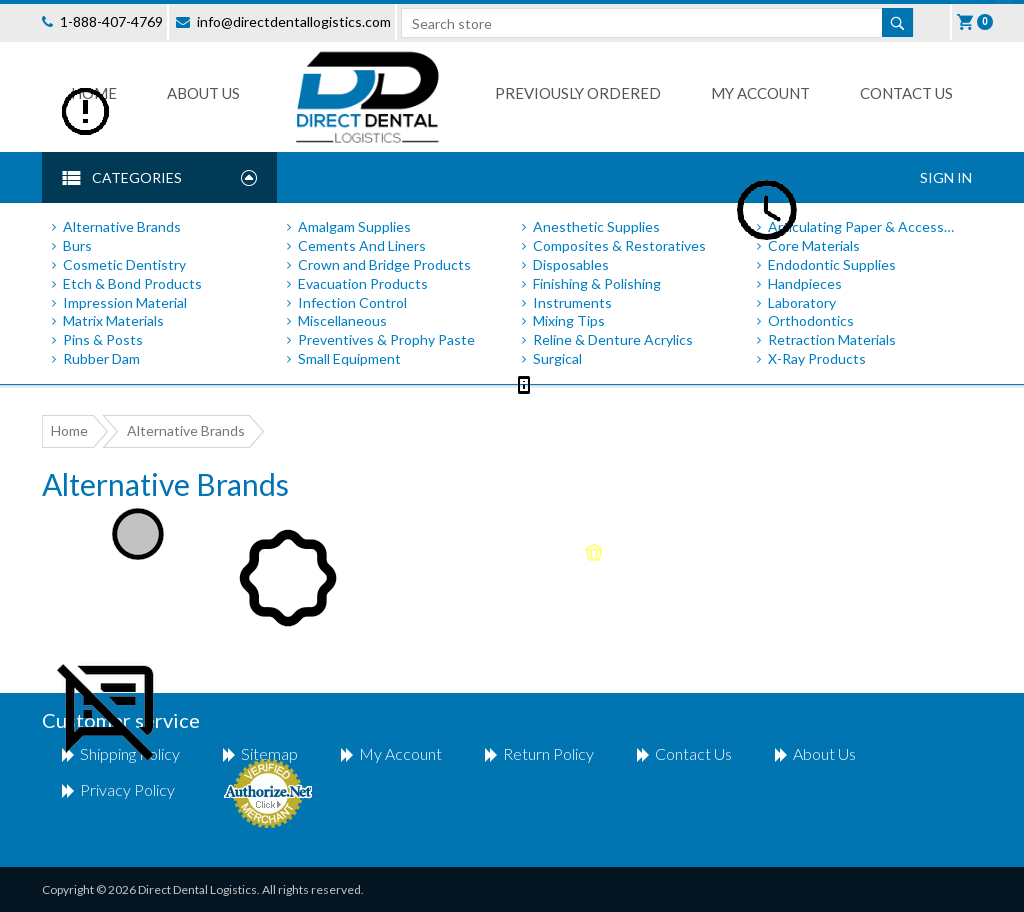 The width and height of the screenshot is (1024, 912). What do you see at coordinates (138, 534) in the screenshot?
I see `unselected radio button option` at bounding box center [138, 534].